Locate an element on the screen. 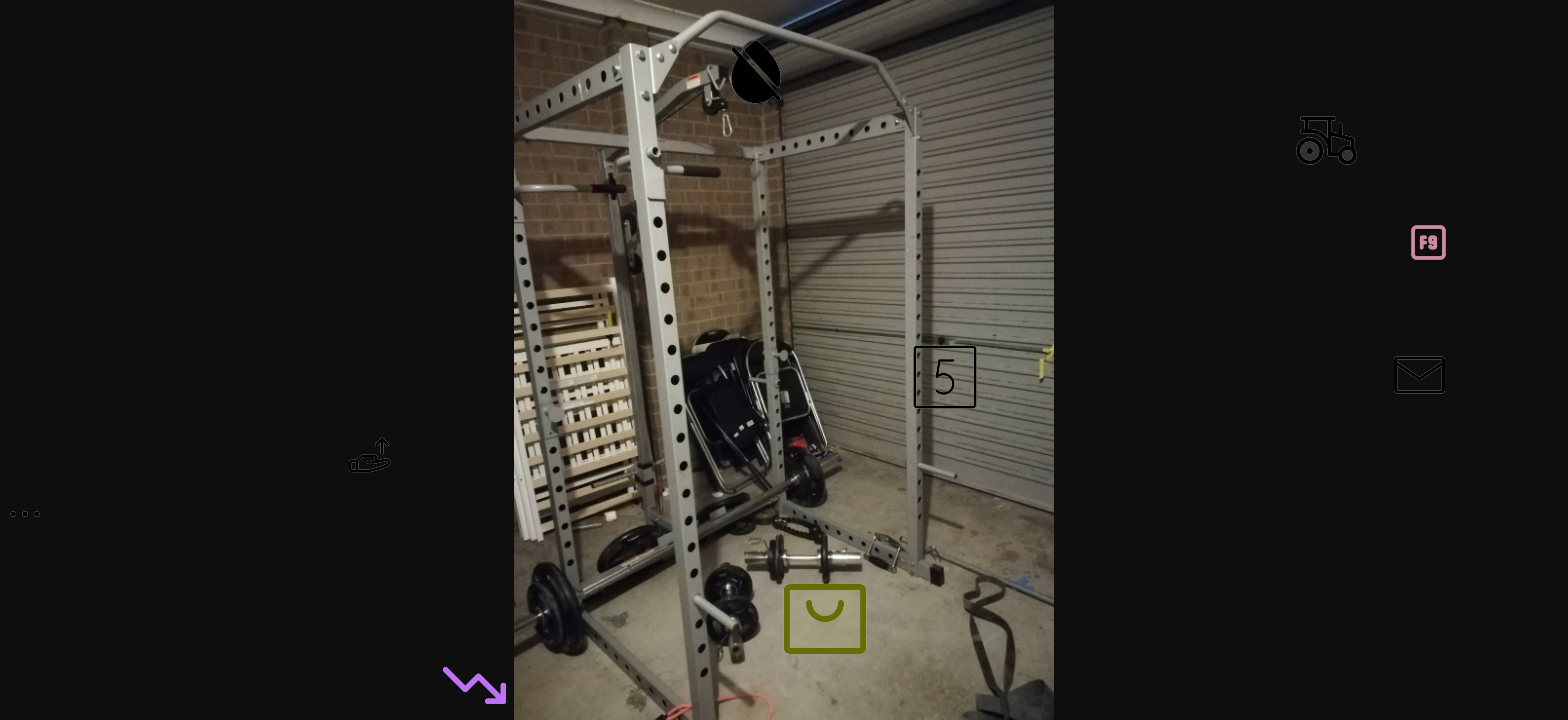 The image size is (1568, 720). press F9 function key is located at coordinates (1428, 242).